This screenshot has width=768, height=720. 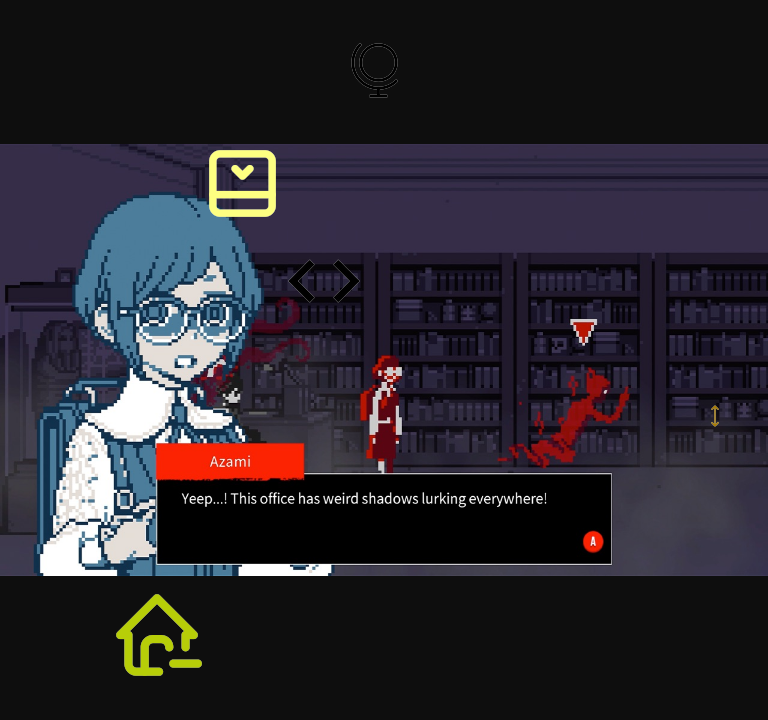 What do you see at coordinates (376, 68) in the screenshot?
I see `access global or international settings` at bounding box center [376, 68].